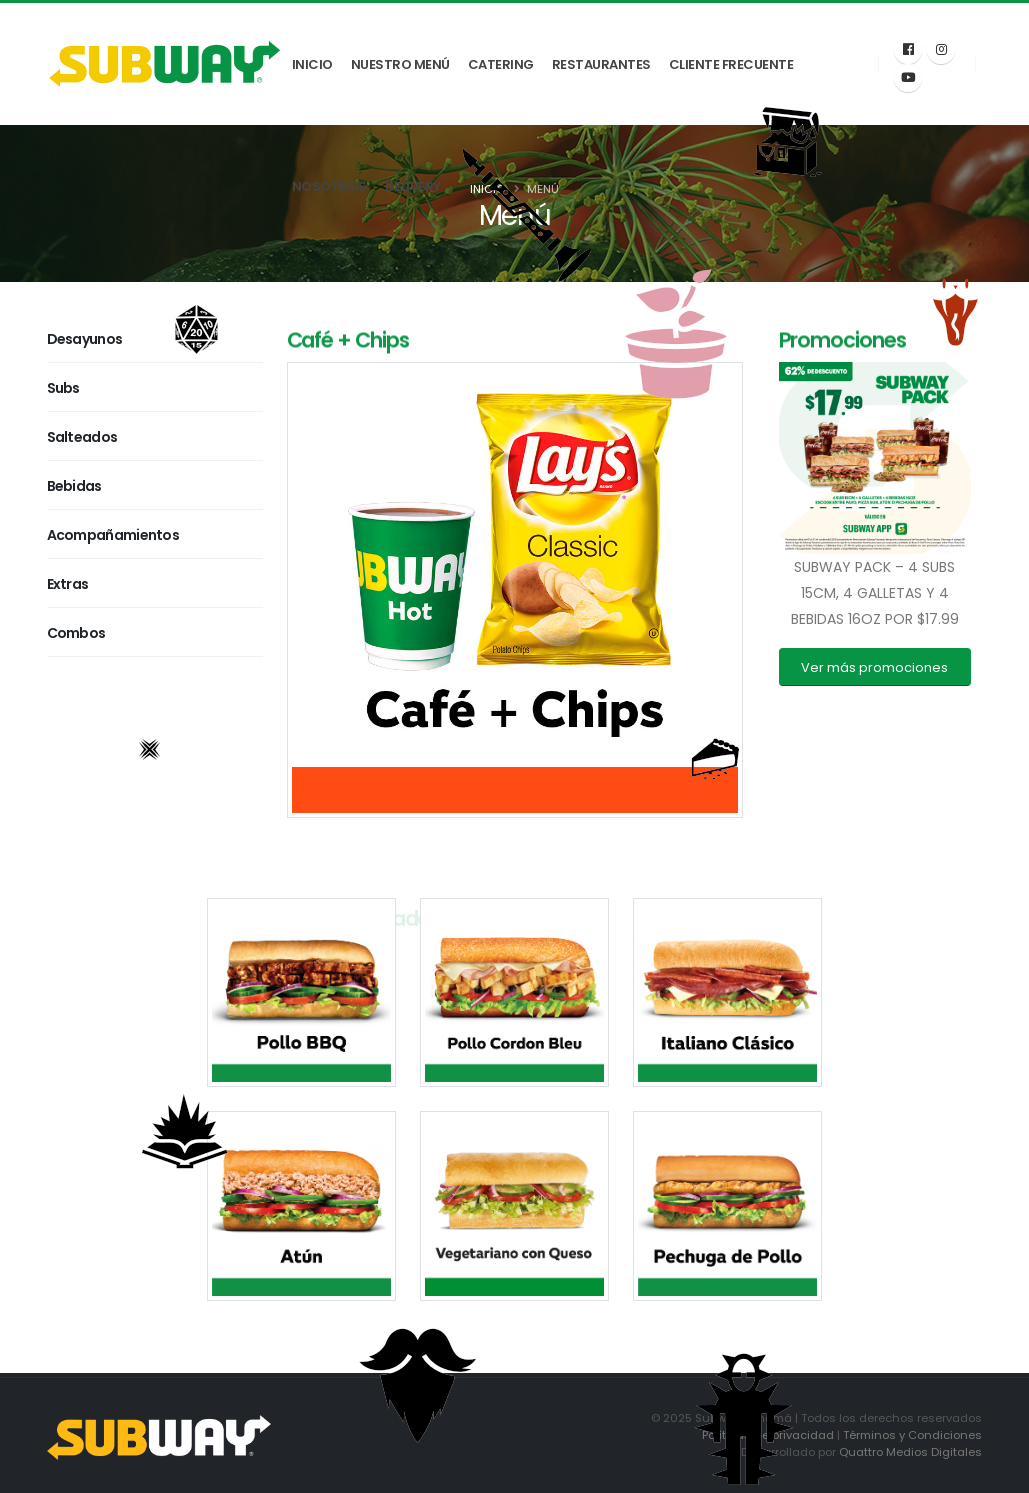  Describe the element at coordinates (676, 334) in the screenshot. I see `start a new project or initiative` at that location.